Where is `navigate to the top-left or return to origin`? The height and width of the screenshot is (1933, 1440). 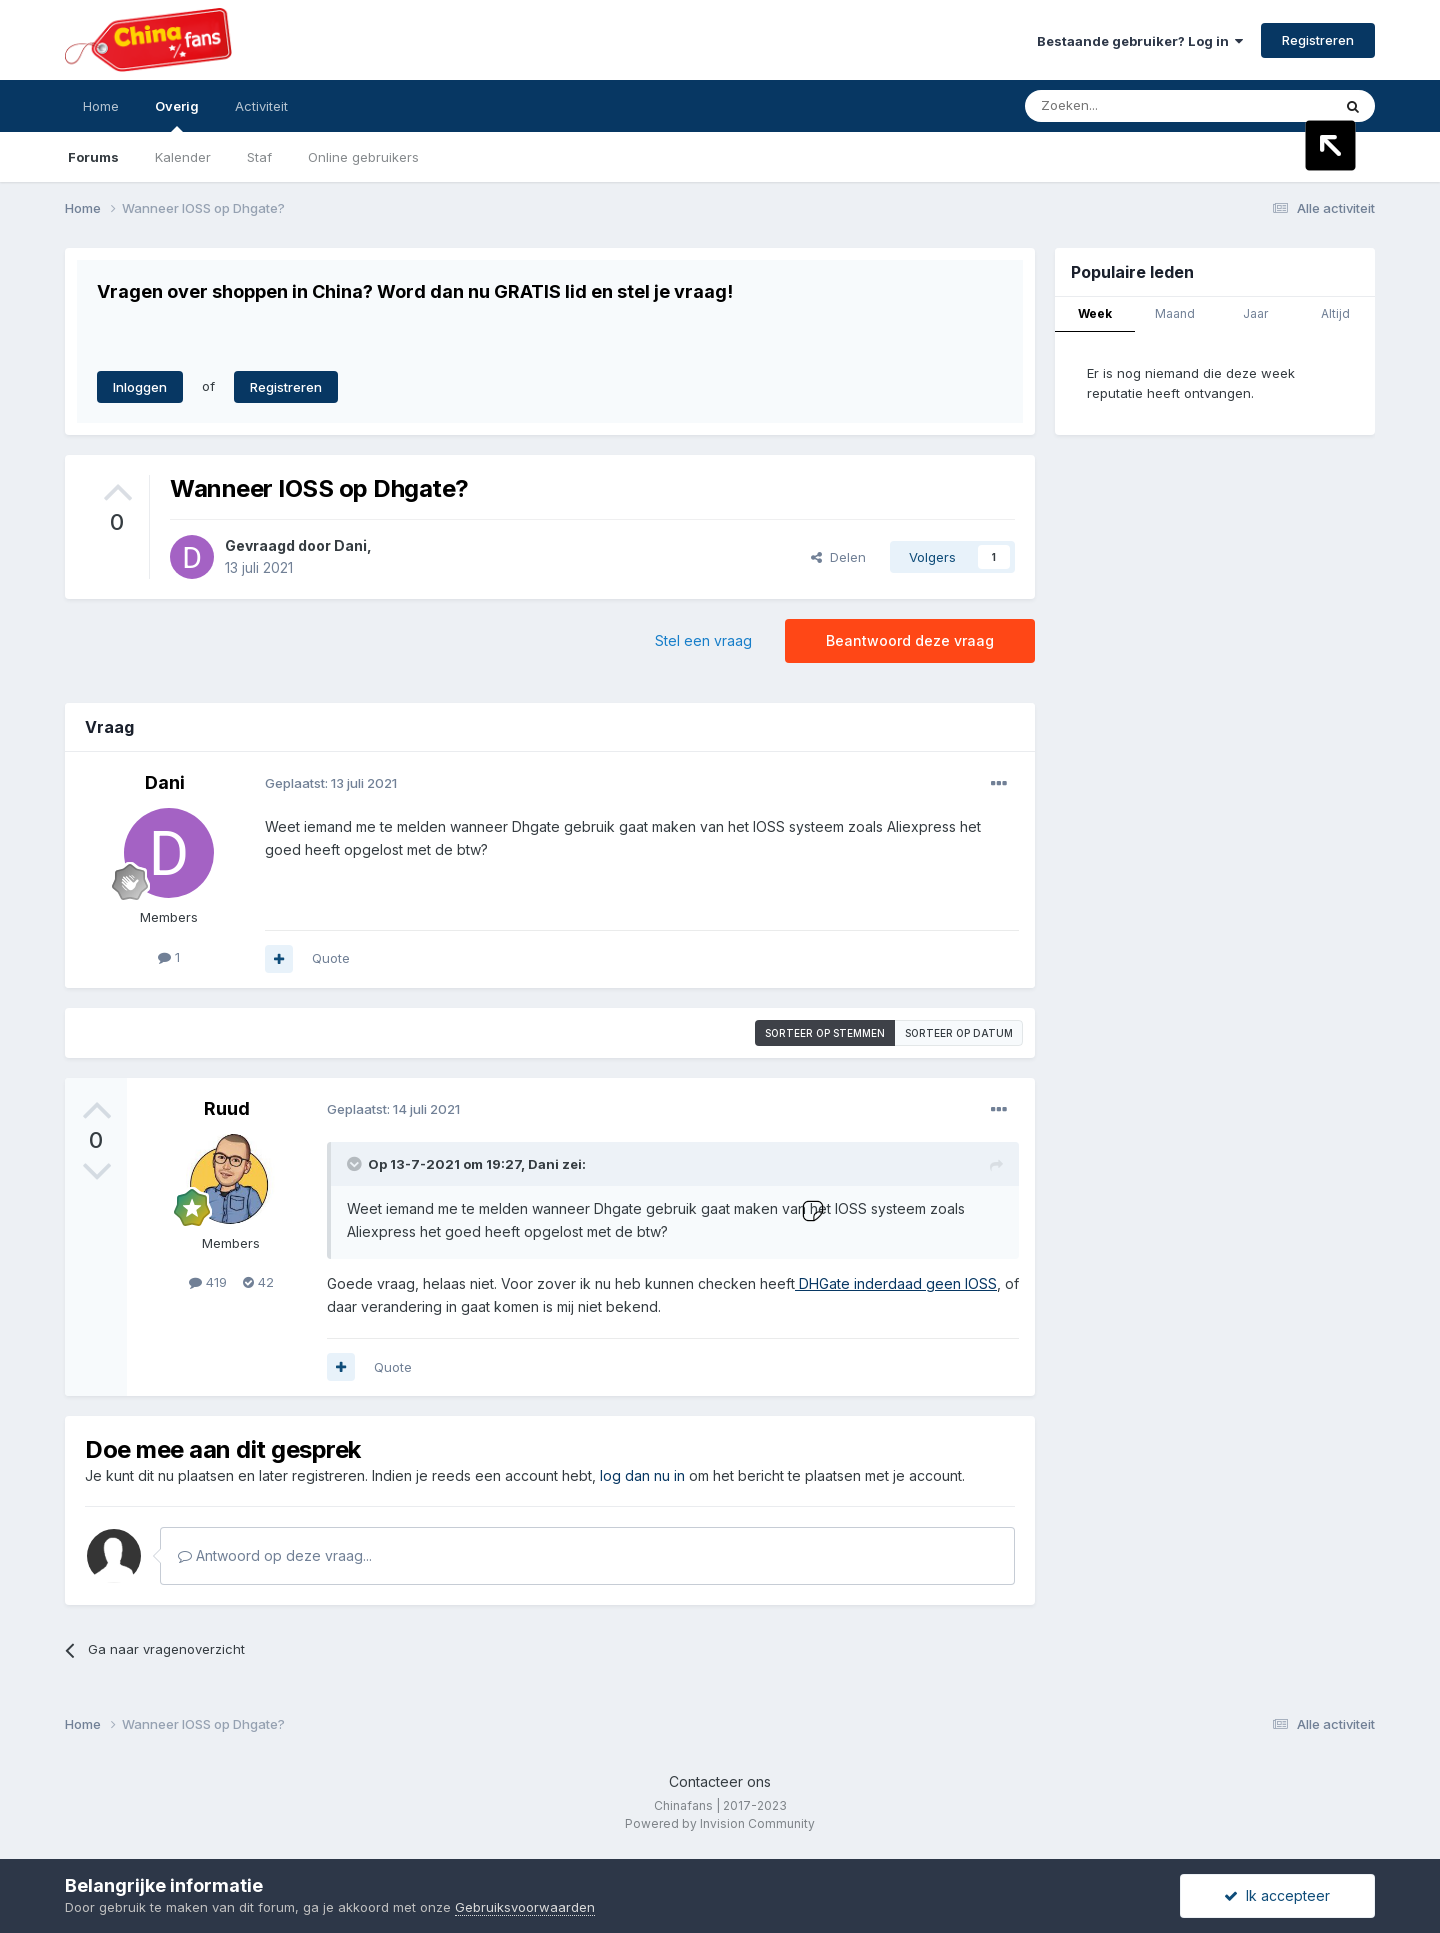
navigate to the top-left or return to origin is located at coordinates (1330, 145).